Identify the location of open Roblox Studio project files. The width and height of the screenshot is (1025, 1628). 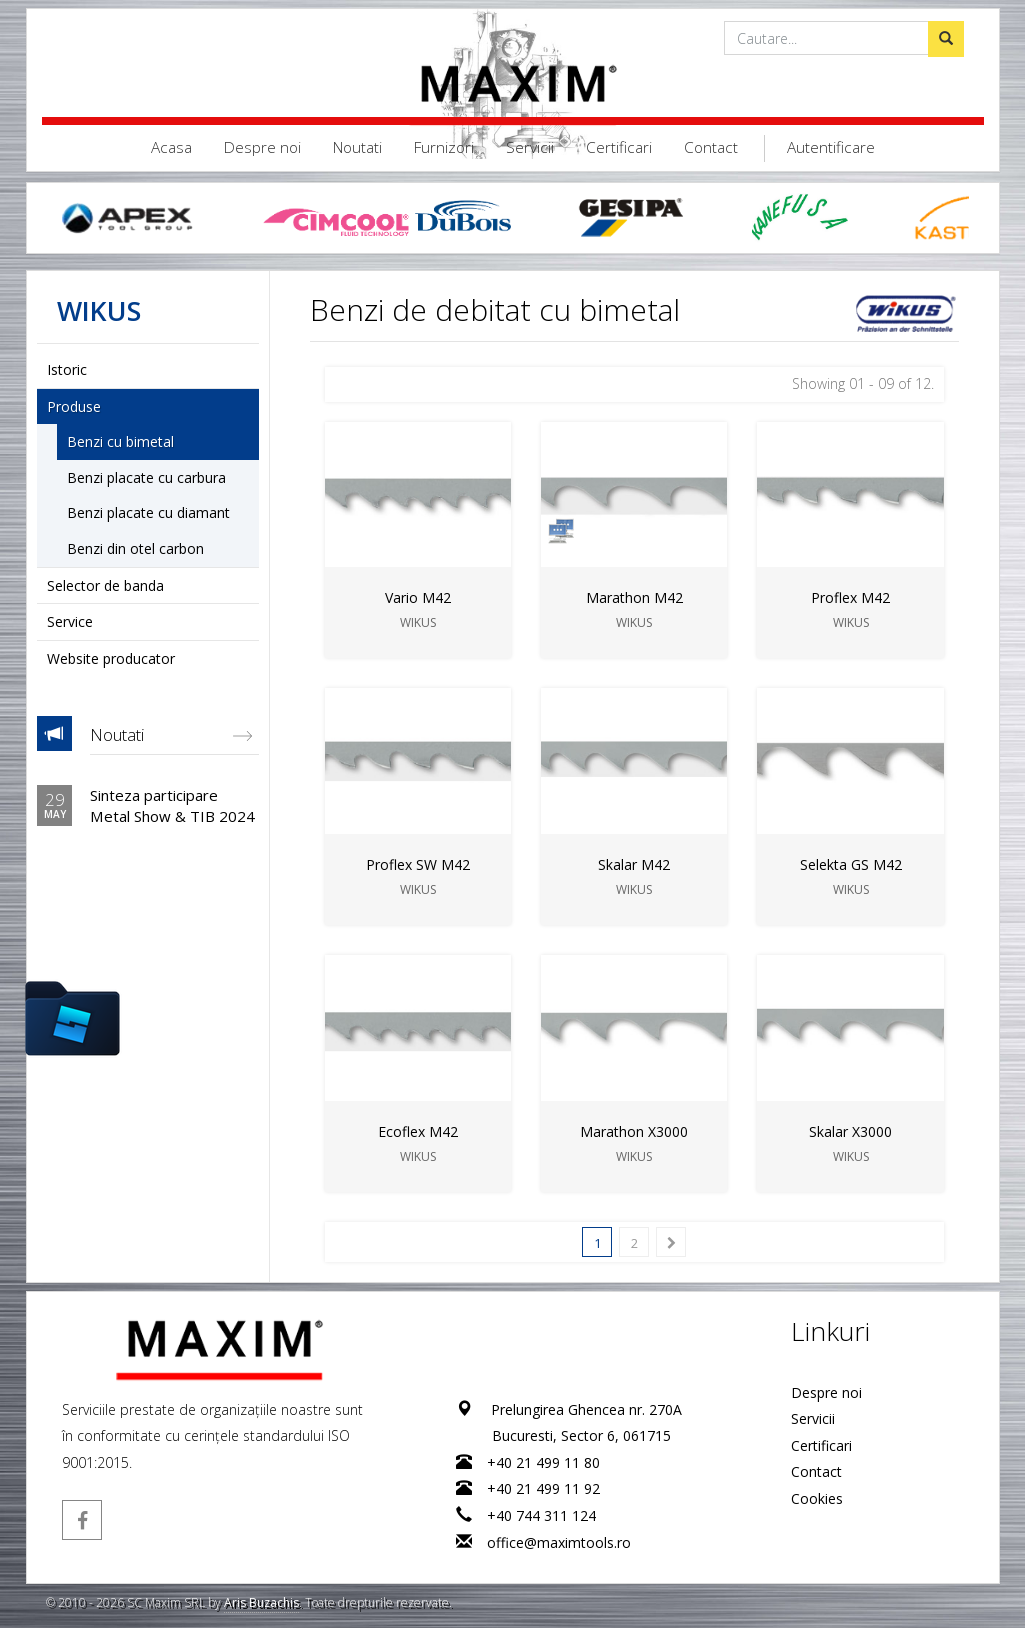
(72, 1021).